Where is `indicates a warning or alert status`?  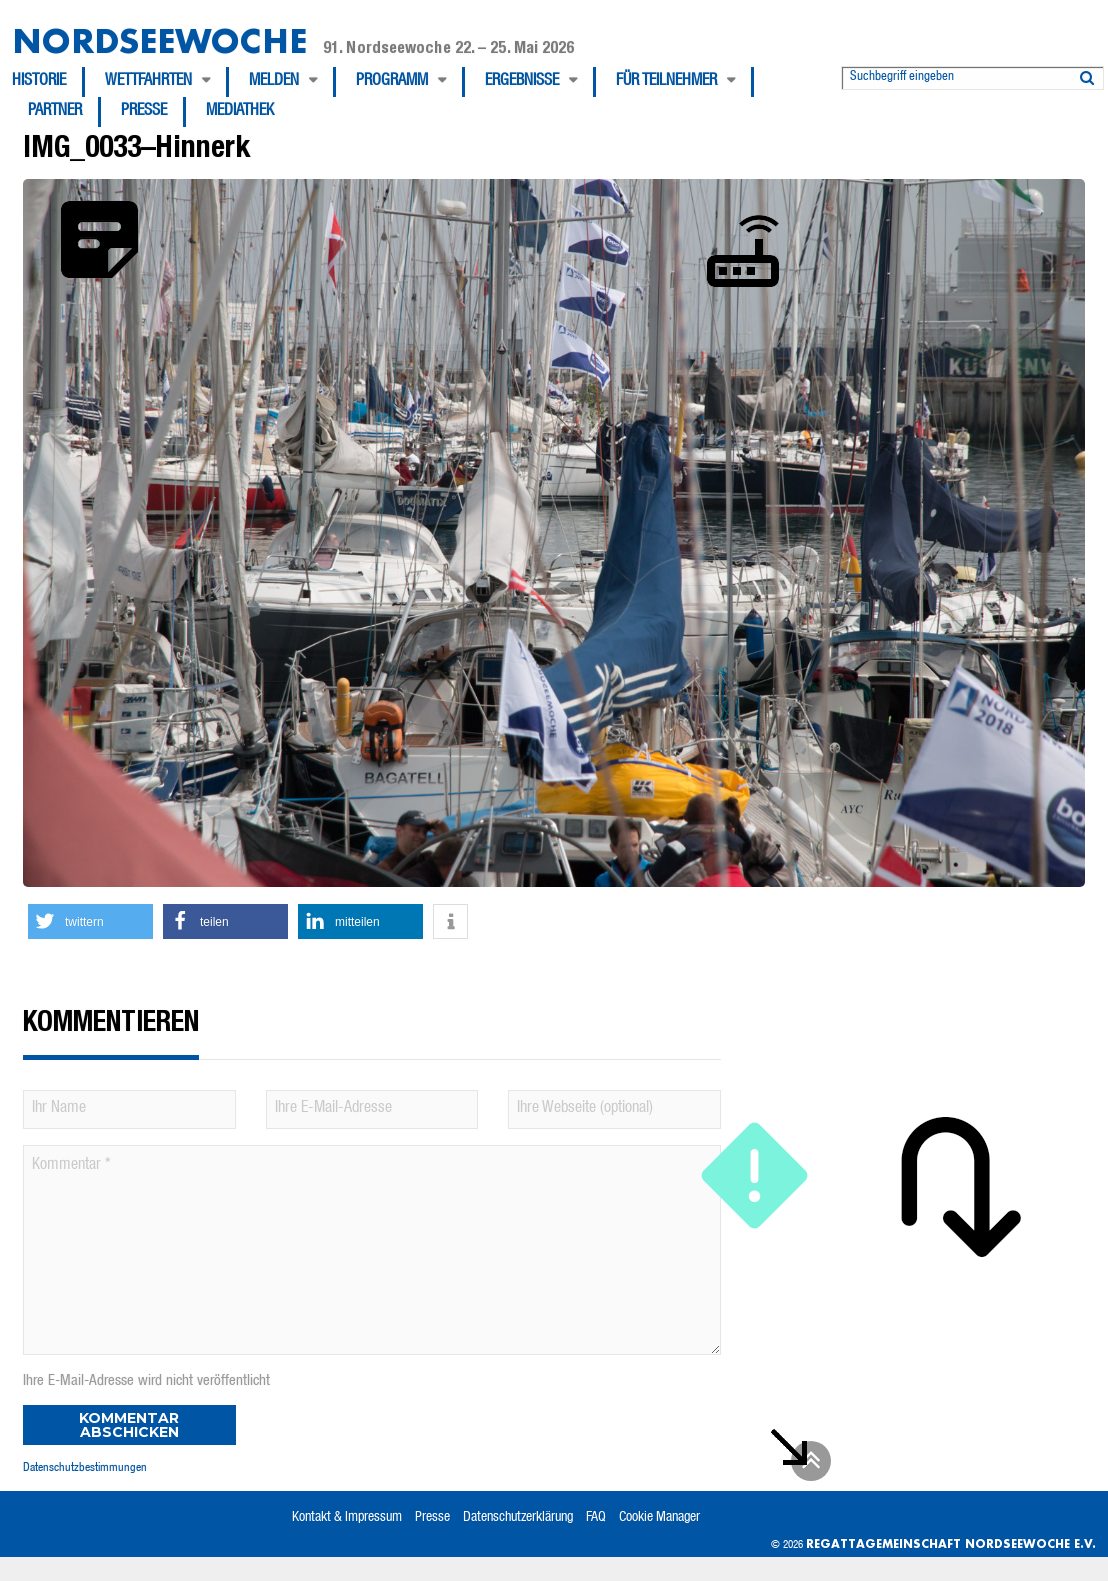
indicates a warning or alert status is located at coordinates (754, 1175).